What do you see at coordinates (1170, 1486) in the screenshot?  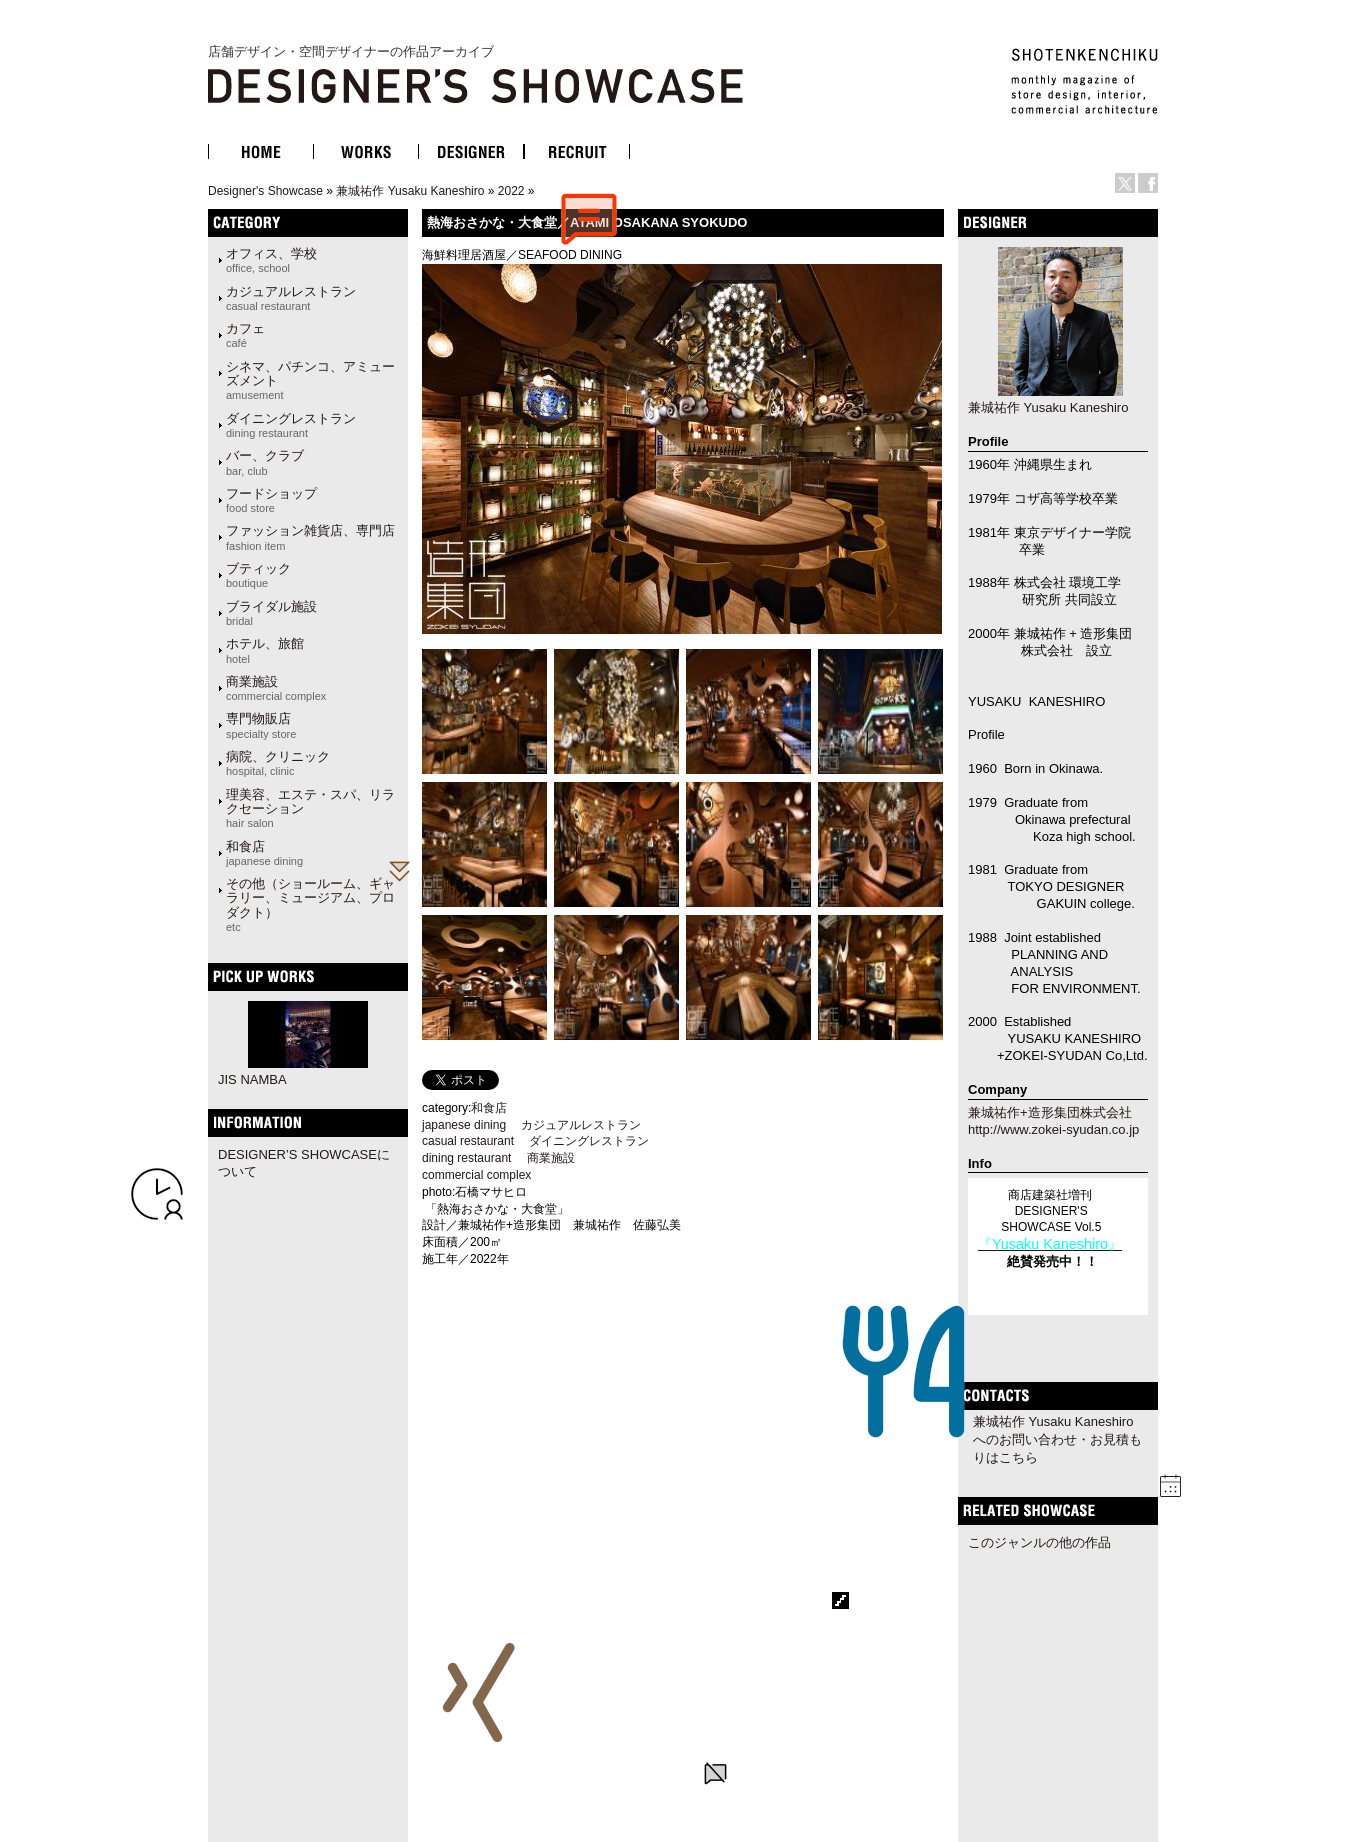 I see `view calendar events` at bounding box center [1170, 1486].